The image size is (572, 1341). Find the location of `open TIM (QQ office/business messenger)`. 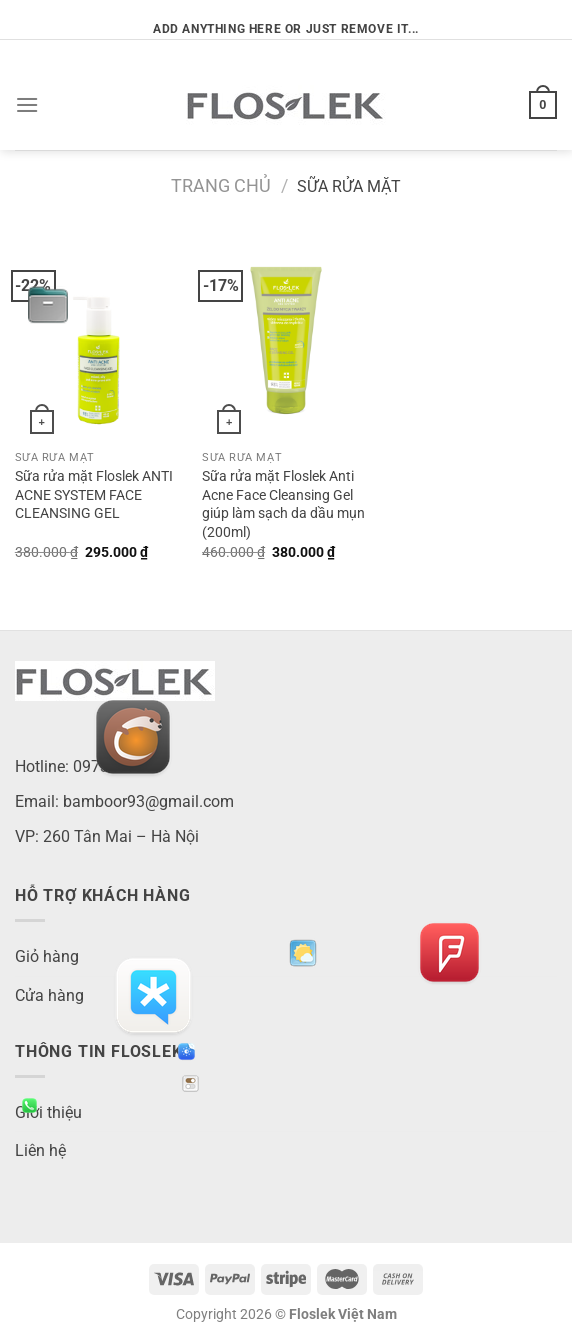

open TIM (QQ office/business messenger) is located at coordinates (153, 995).